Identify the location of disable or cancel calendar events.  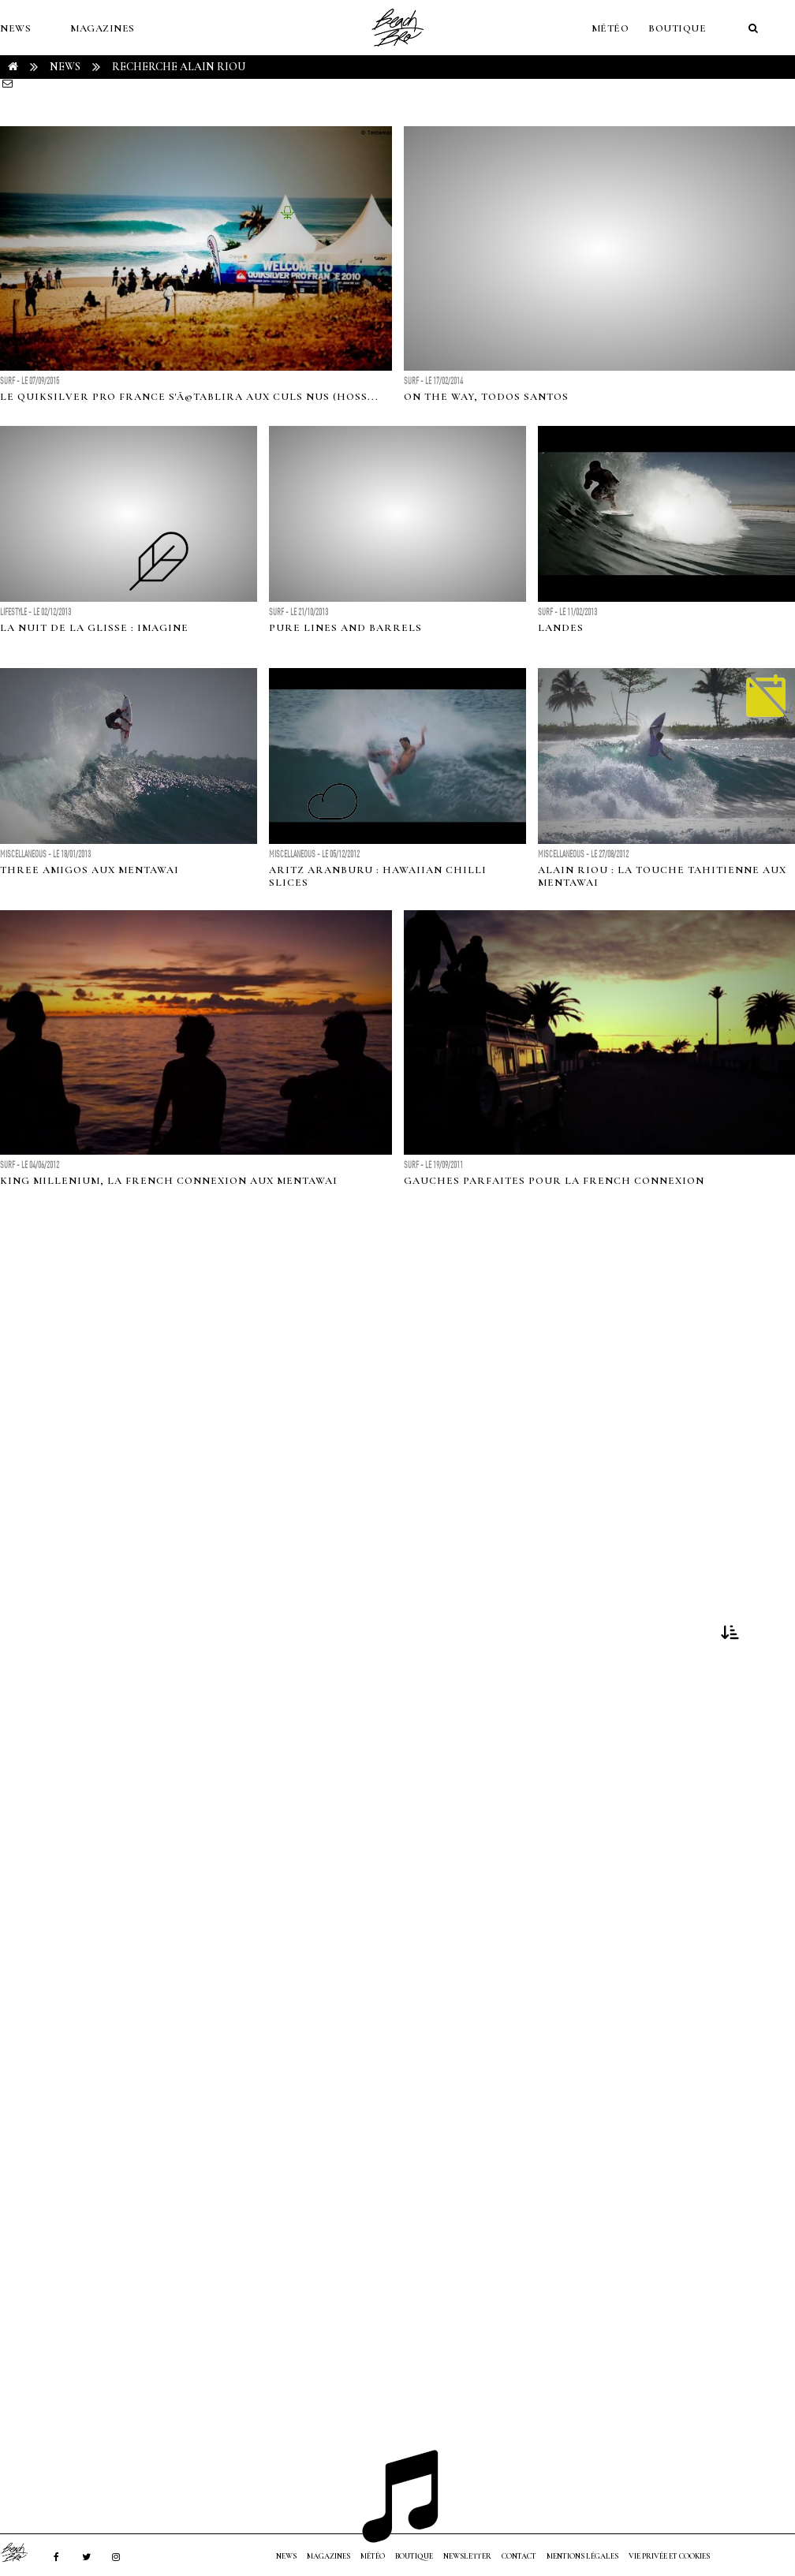
(766, 697).